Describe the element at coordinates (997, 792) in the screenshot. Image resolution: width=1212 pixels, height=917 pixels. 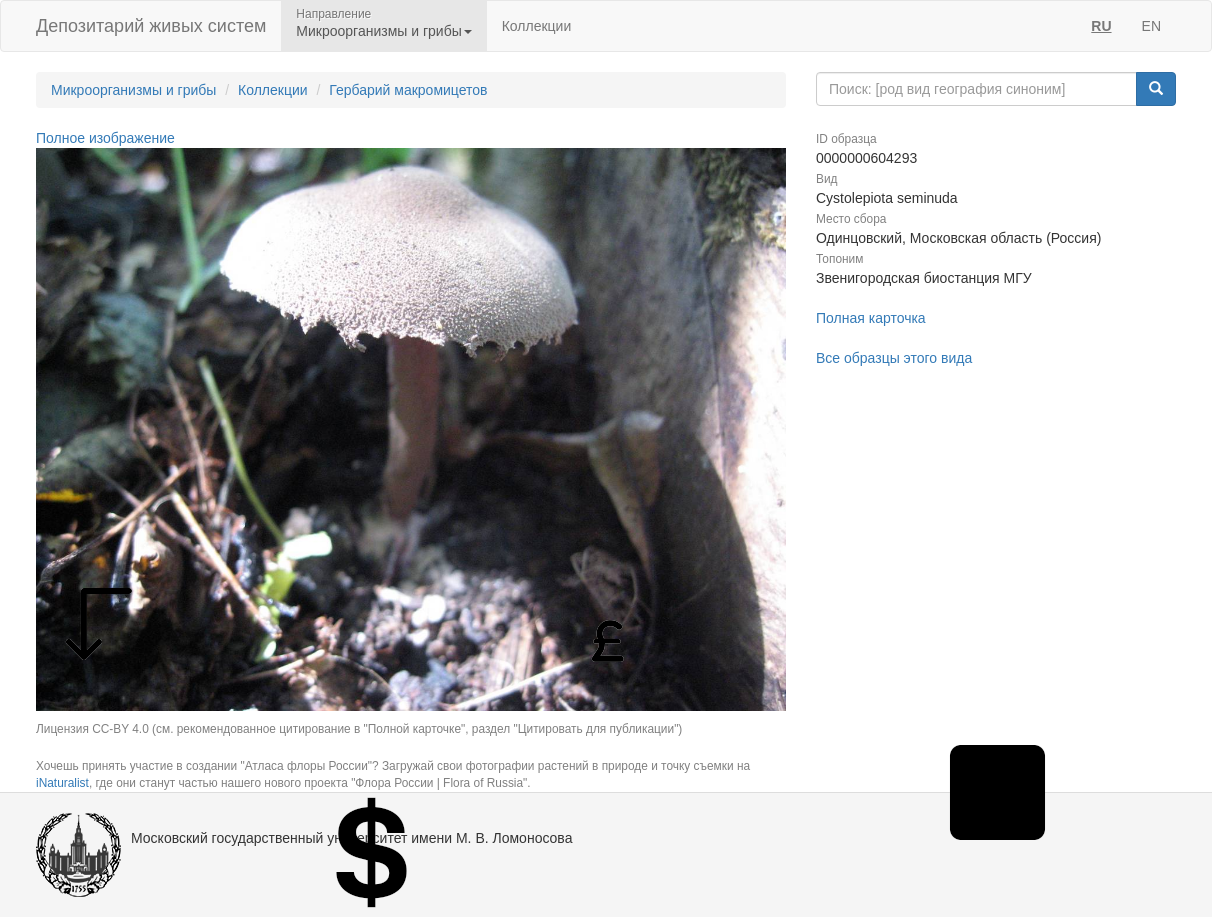
I see `stop or halt media playback` at that location.